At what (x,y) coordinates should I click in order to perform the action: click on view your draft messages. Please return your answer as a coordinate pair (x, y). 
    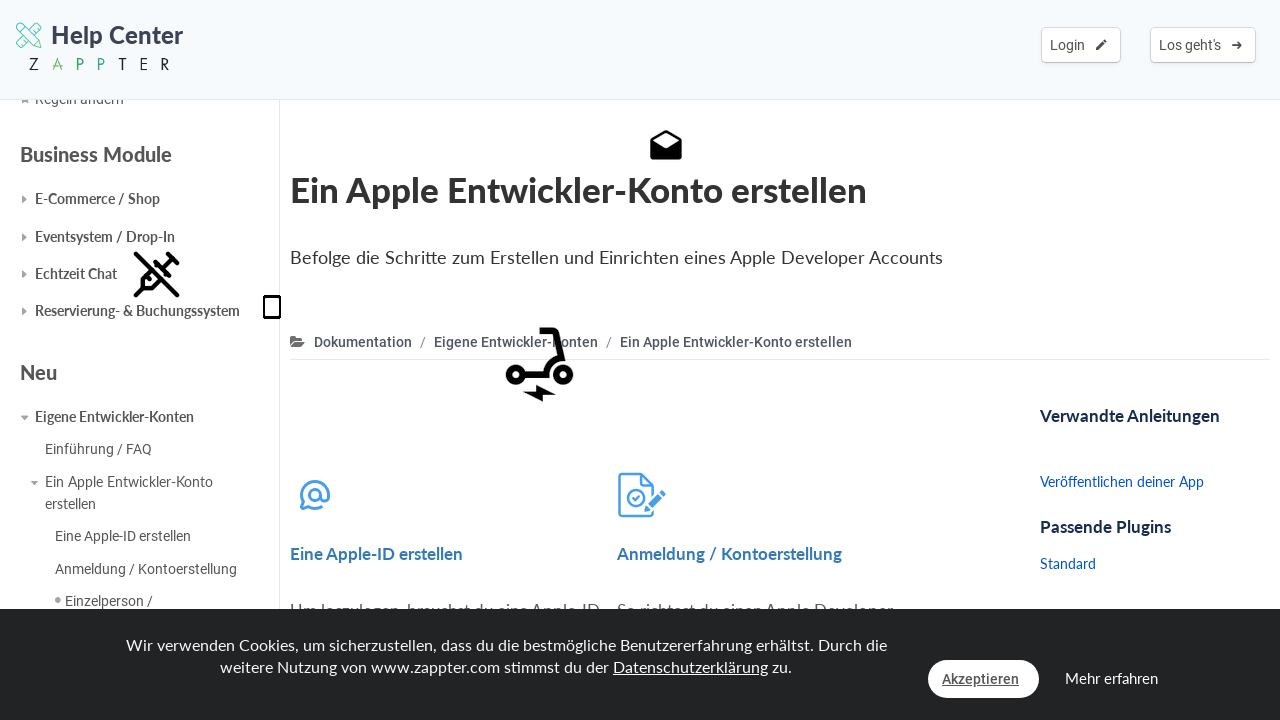
    Looking at the image, I should click on (666, 147).